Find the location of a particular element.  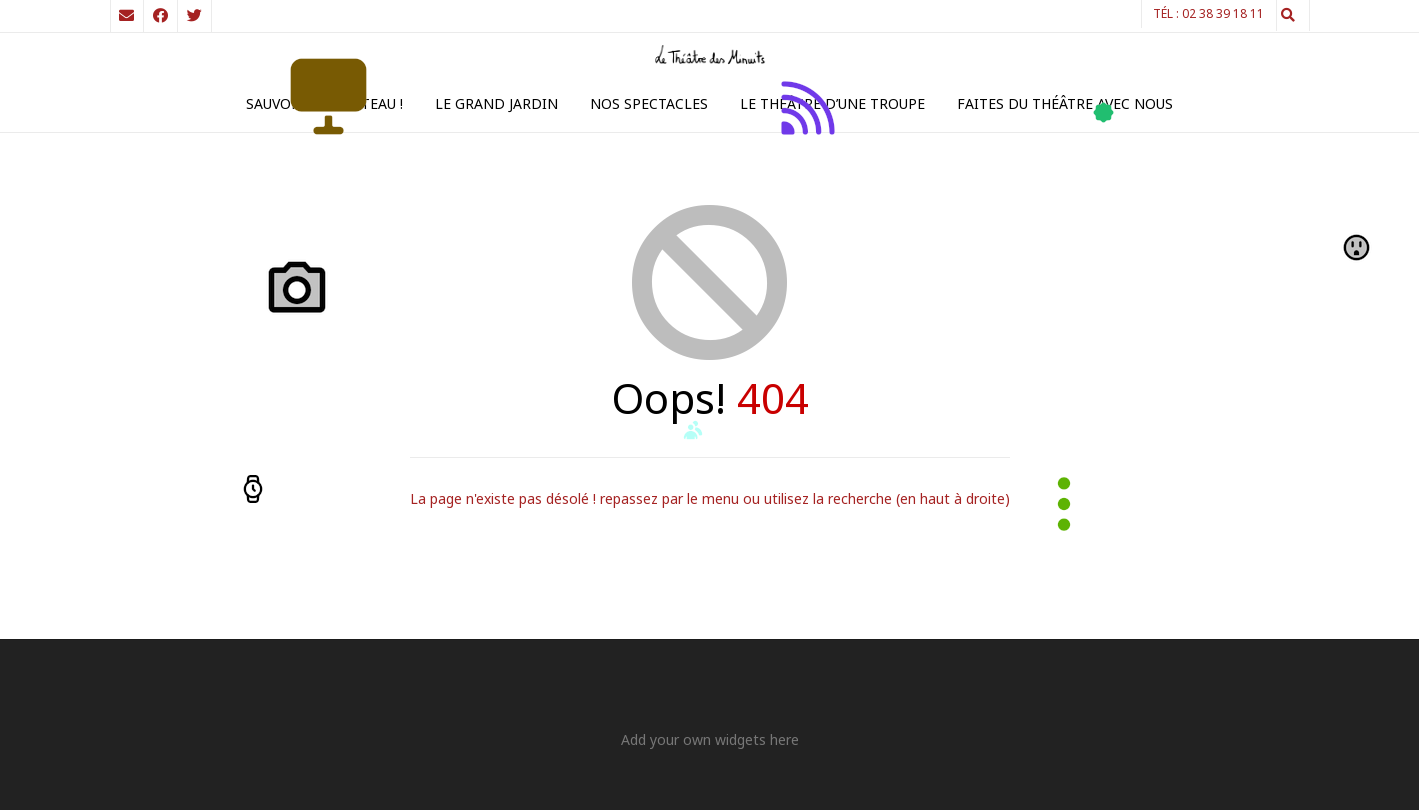

indicates strong connection or low ping is located at coordinates (808, 108).